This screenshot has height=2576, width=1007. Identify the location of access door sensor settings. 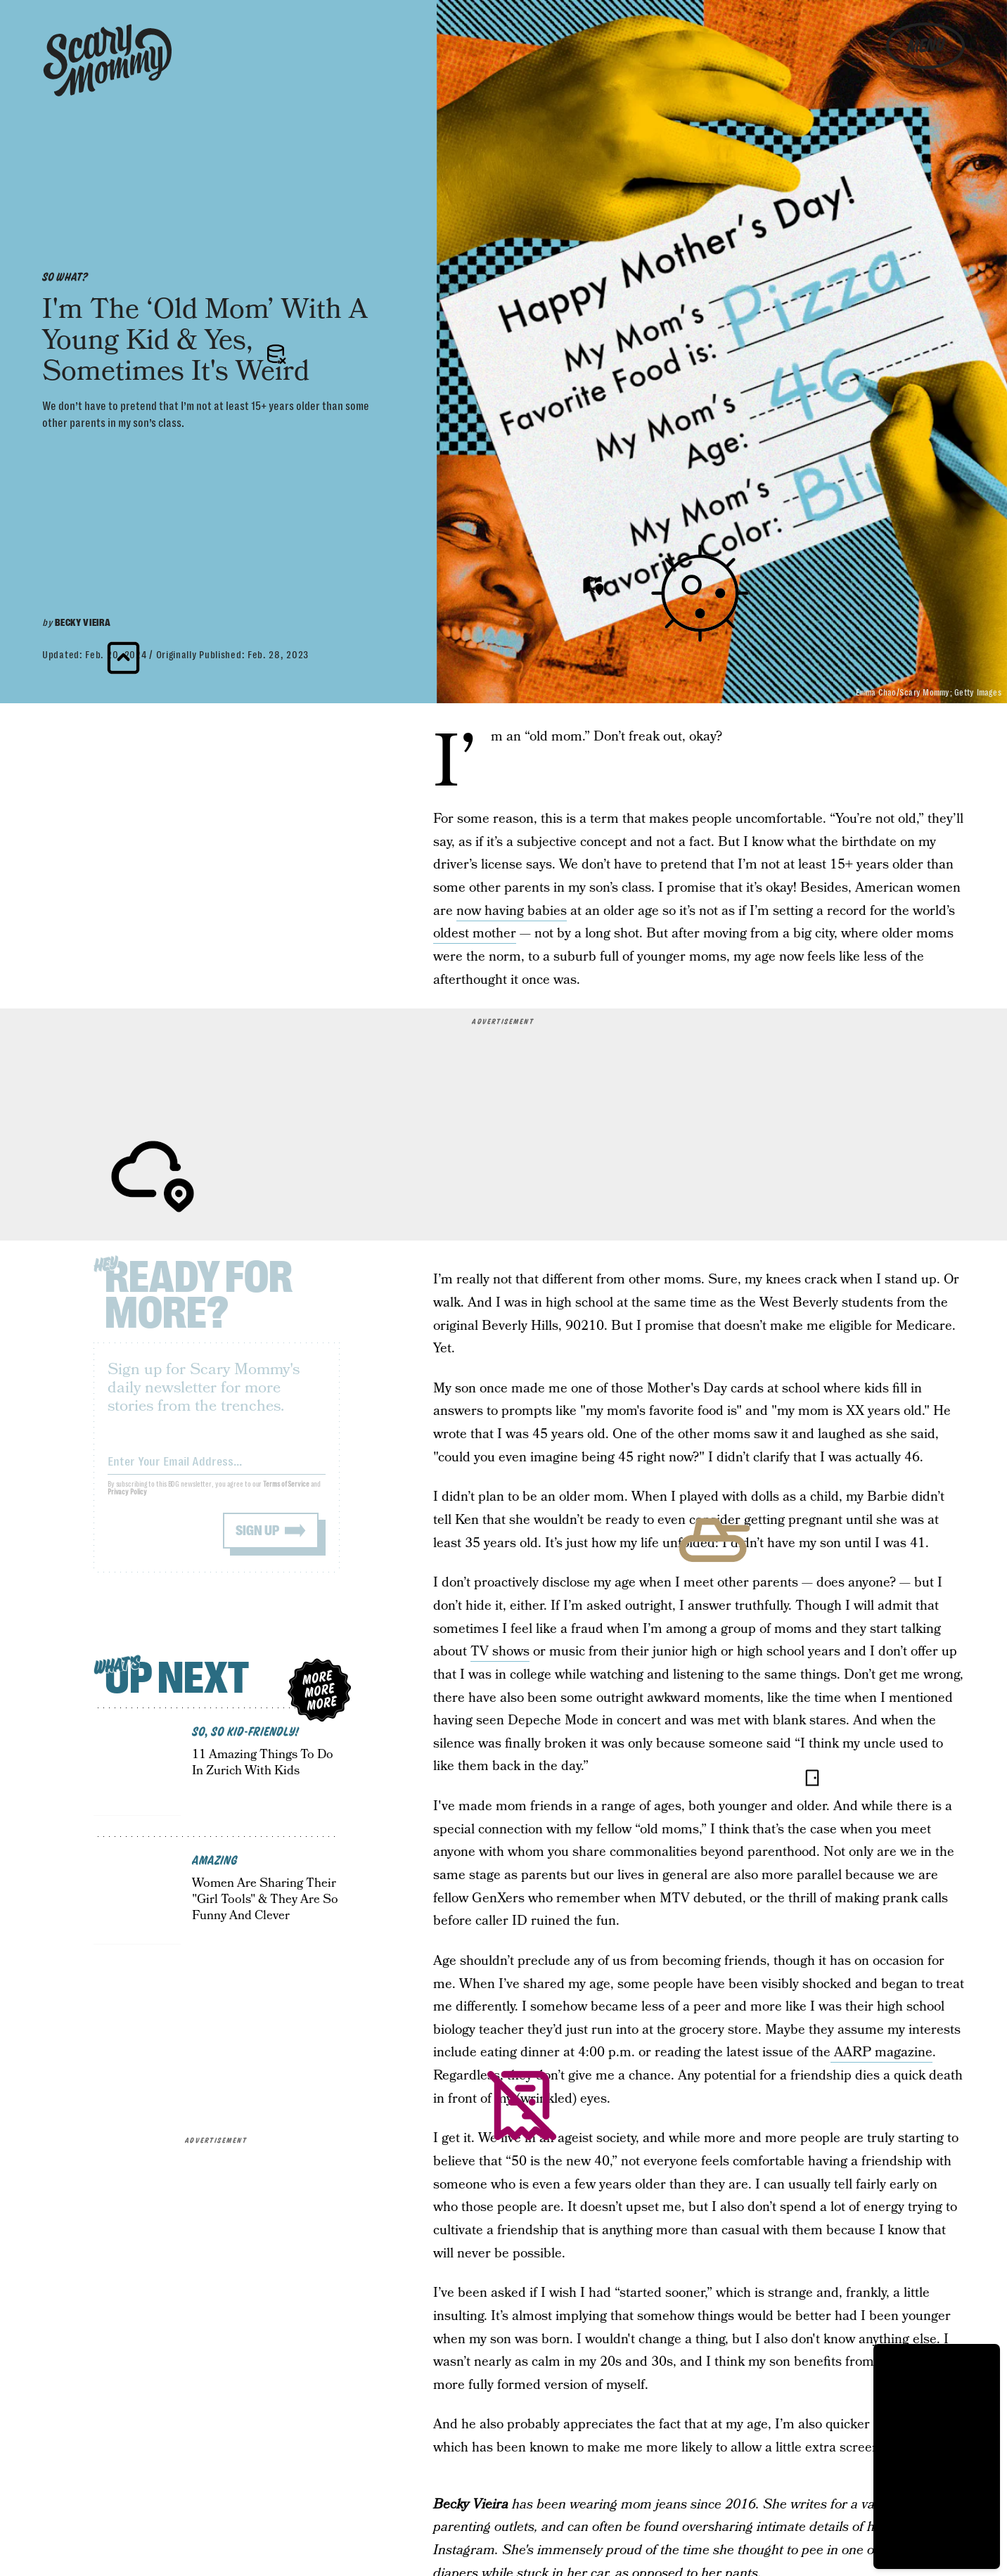
(812, 1778).